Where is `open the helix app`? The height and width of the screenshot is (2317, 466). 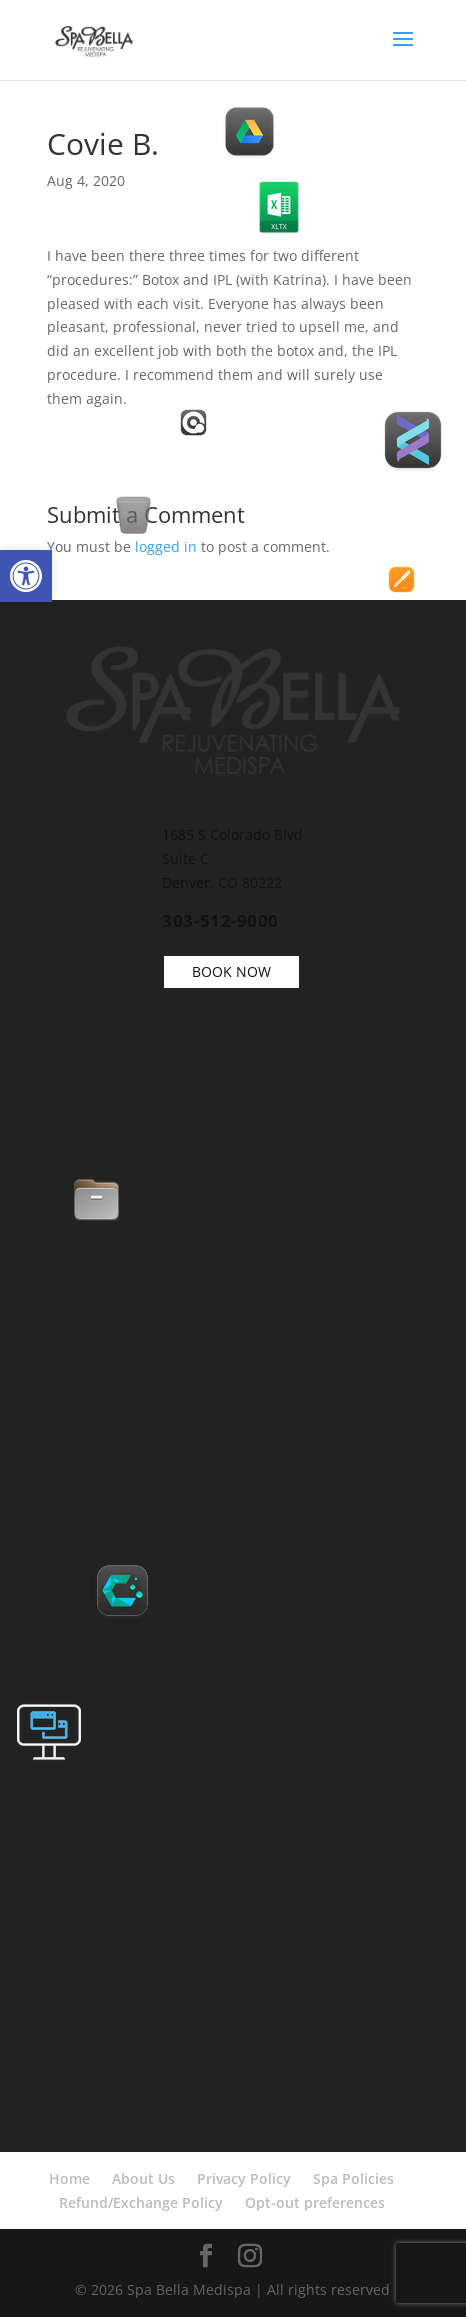
open the helix app is located at coordinates (413, 440).